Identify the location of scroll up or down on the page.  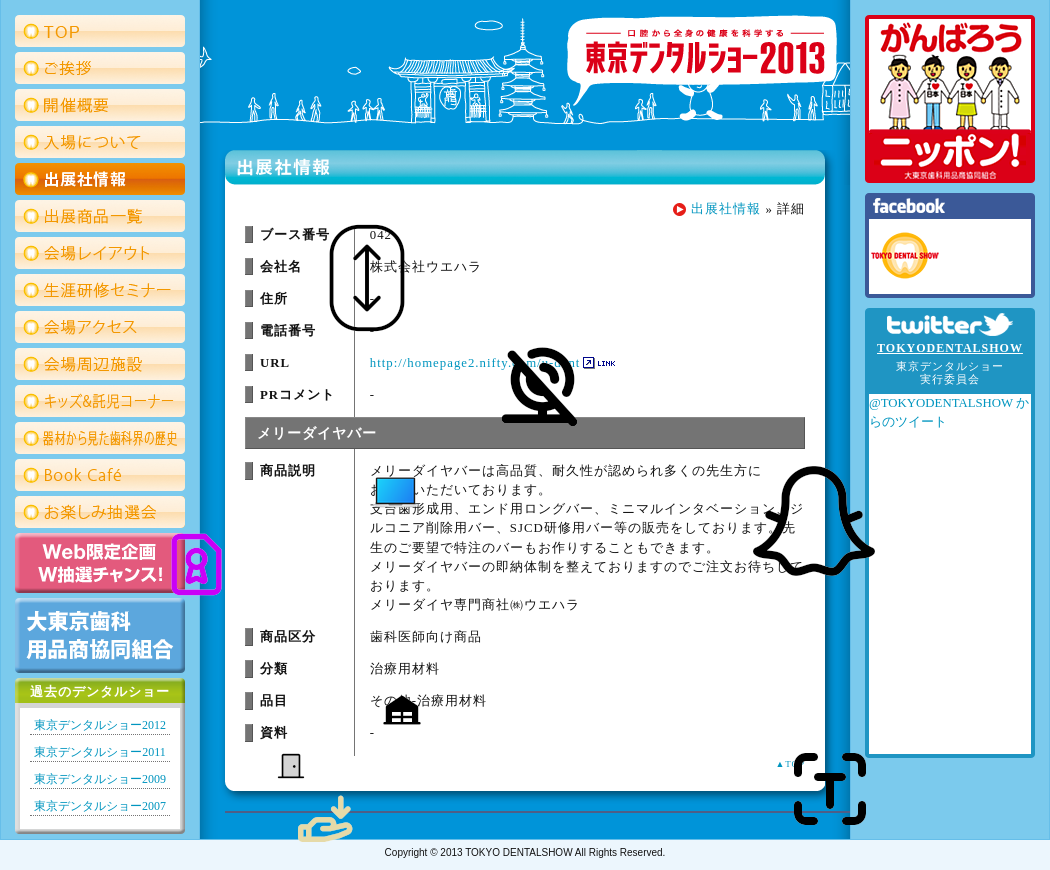
(367, 278).